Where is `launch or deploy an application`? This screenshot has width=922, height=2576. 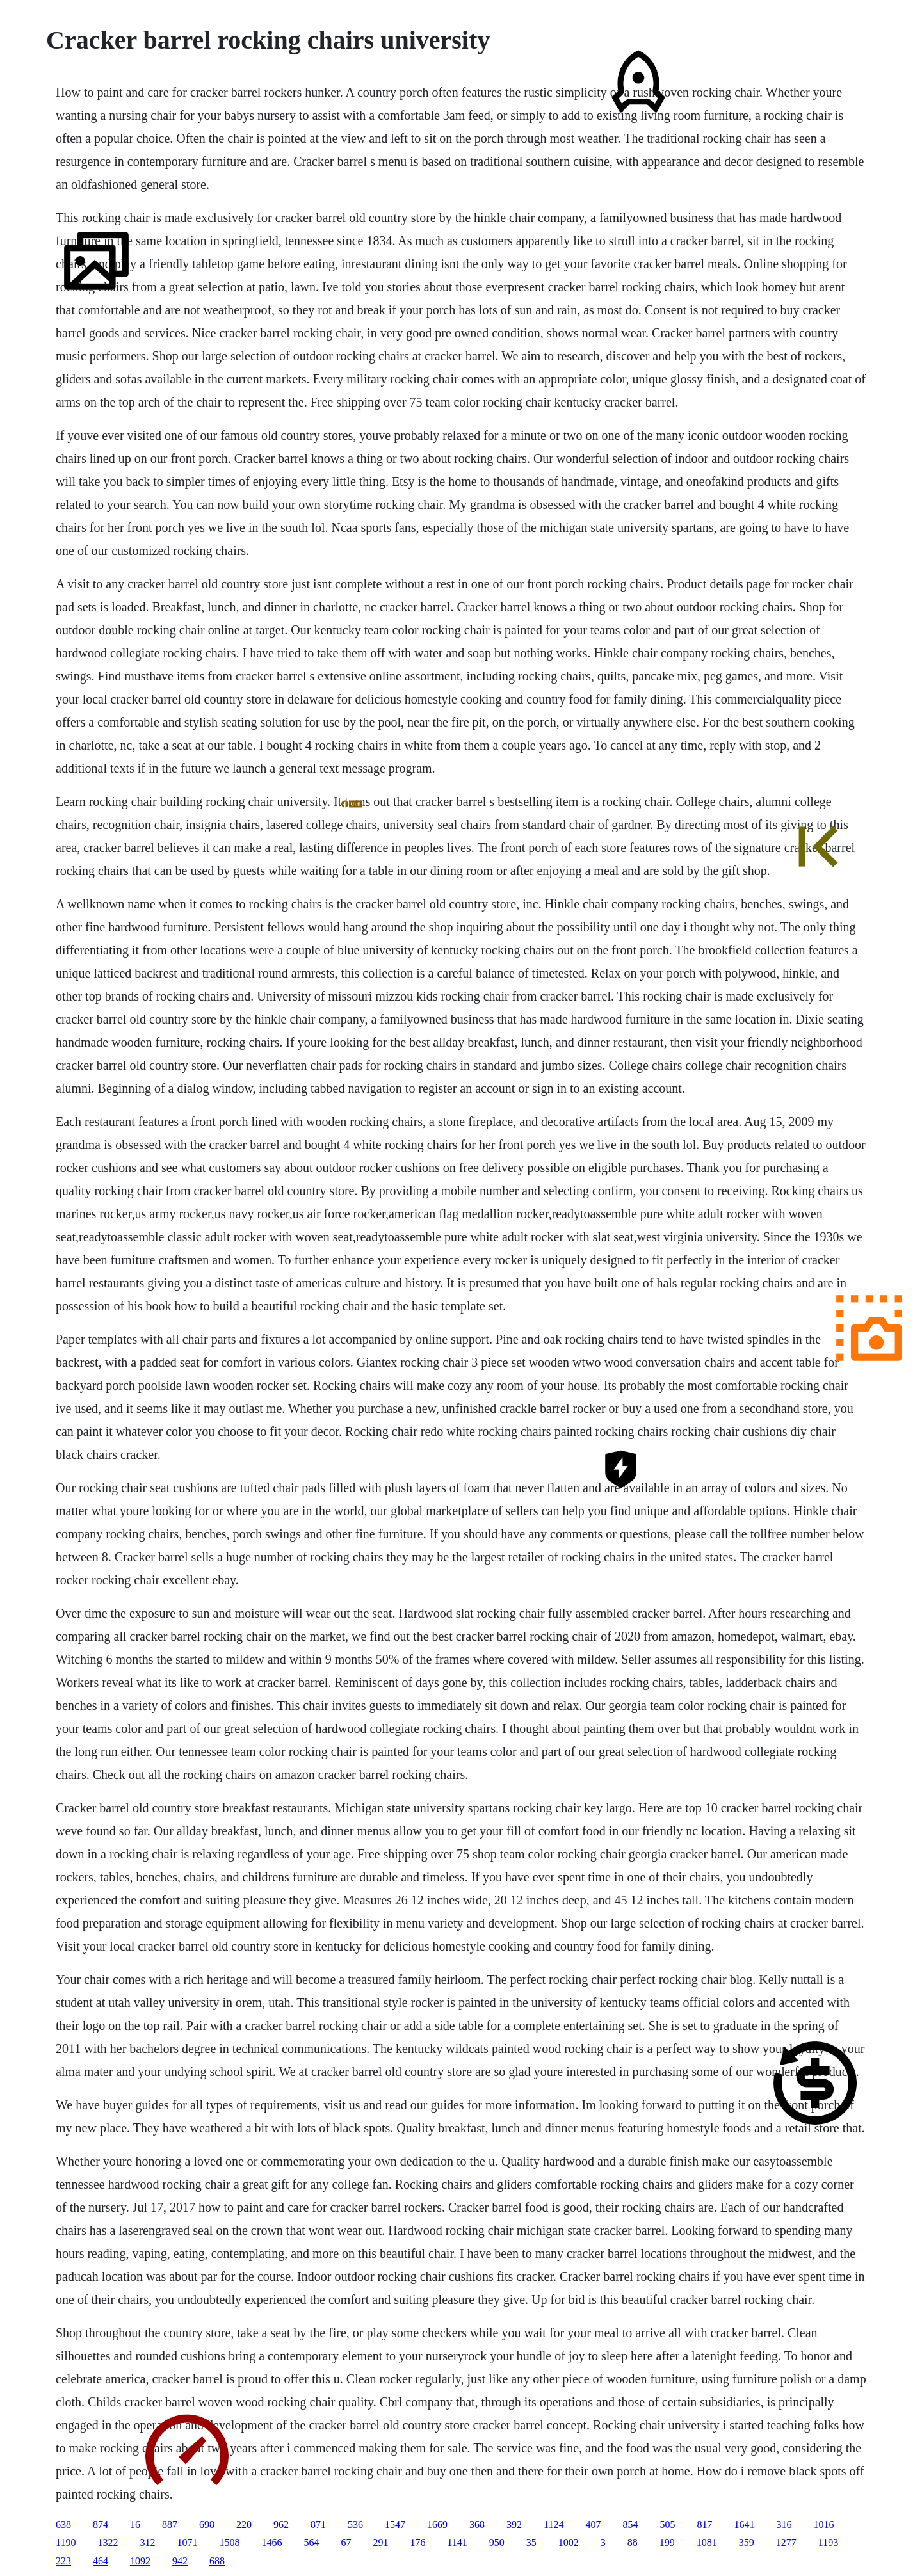
launch or deploy an application is located at coordinates (638, 81).